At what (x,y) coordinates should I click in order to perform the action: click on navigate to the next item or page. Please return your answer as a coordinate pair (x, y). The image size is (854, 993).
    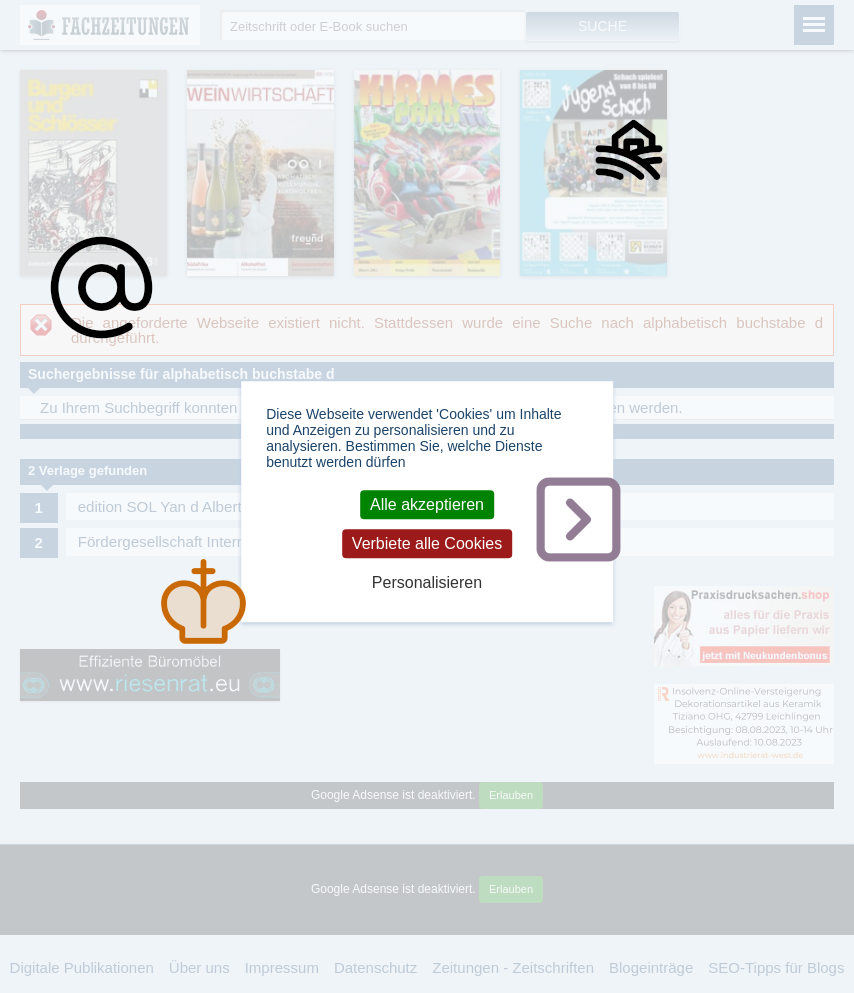
    Looking at the image, I should click on (578, 519).